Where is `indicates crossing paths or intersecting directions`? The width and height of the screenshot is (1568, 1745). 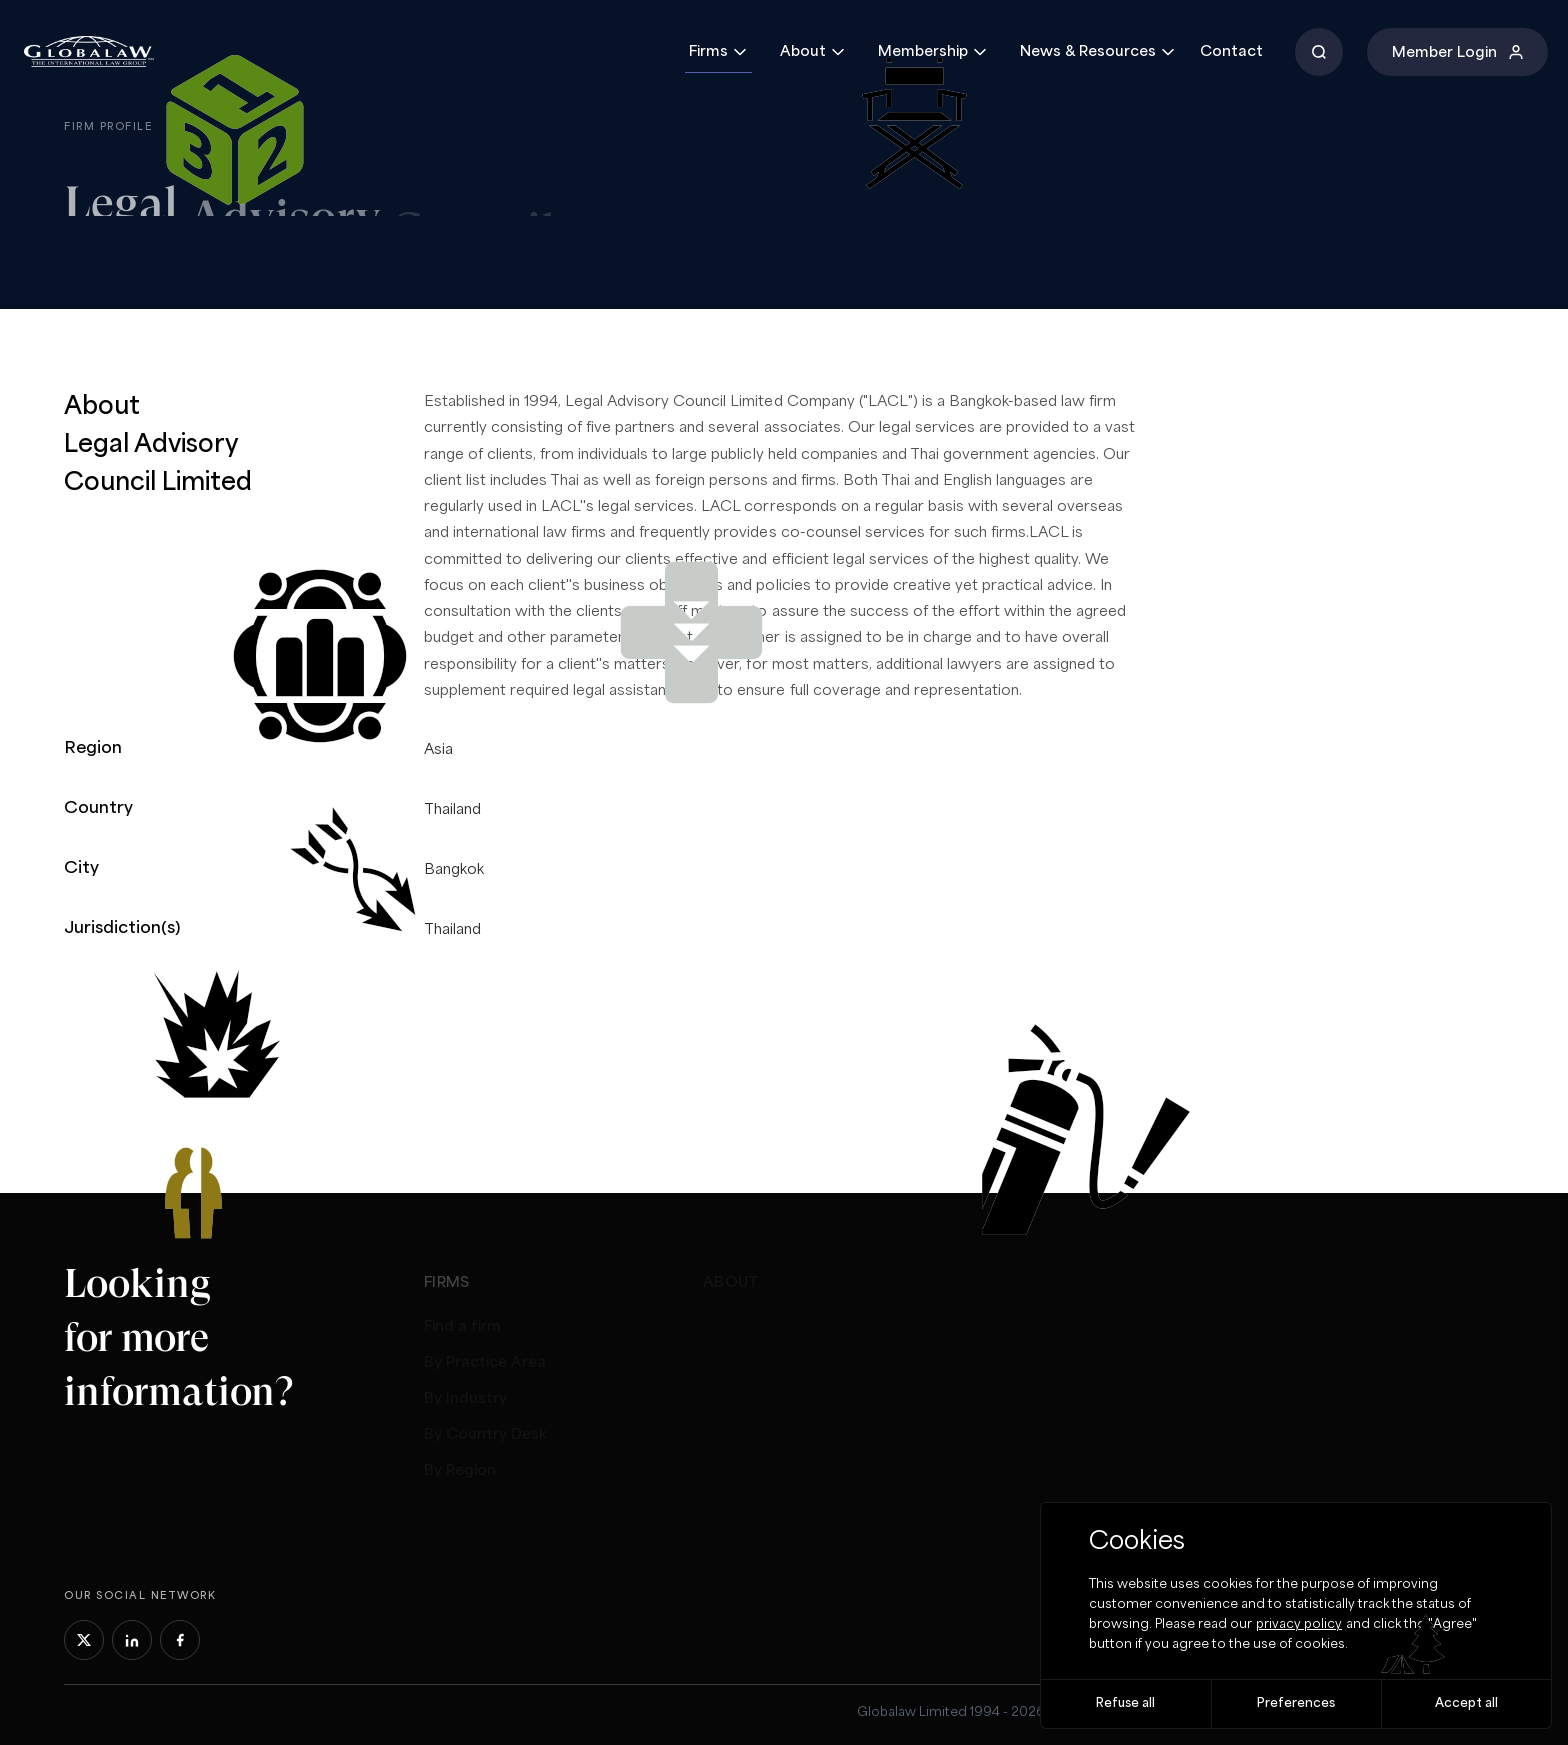 indicates crossing paths or intersecting directions is located at coordinates (352, 870).